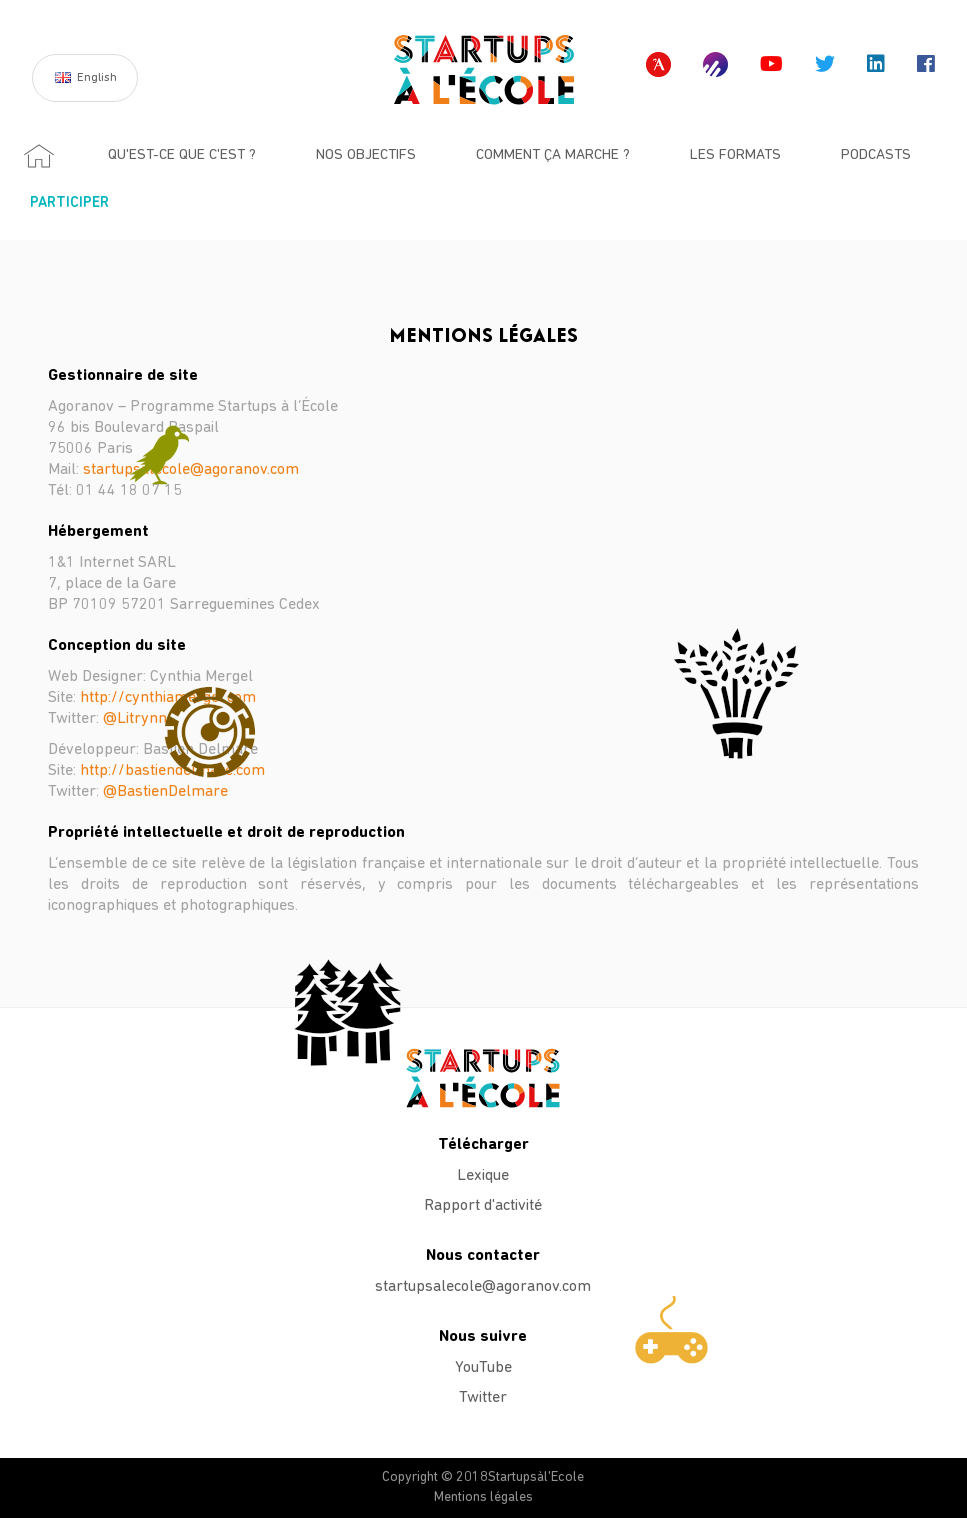  Describe the element at coordinates (210, 732) in the screenshot. I see `access eye maze puzzle or minigame` at that location.